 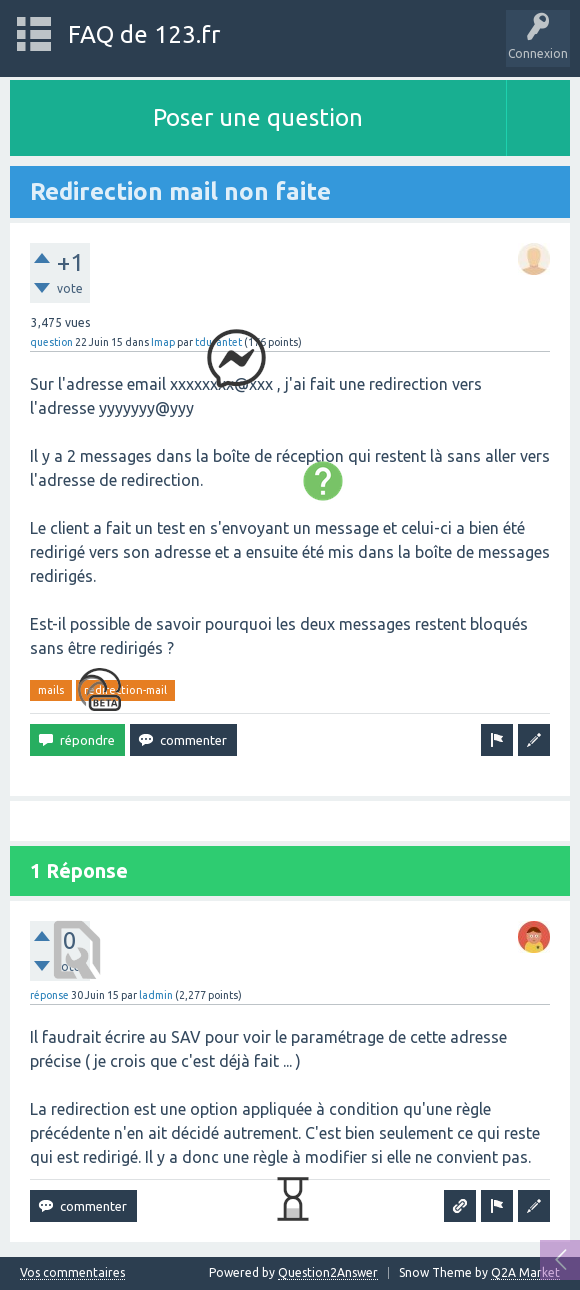 I want to click on open microsoft edge beta browser, so click(x=99, y=689).